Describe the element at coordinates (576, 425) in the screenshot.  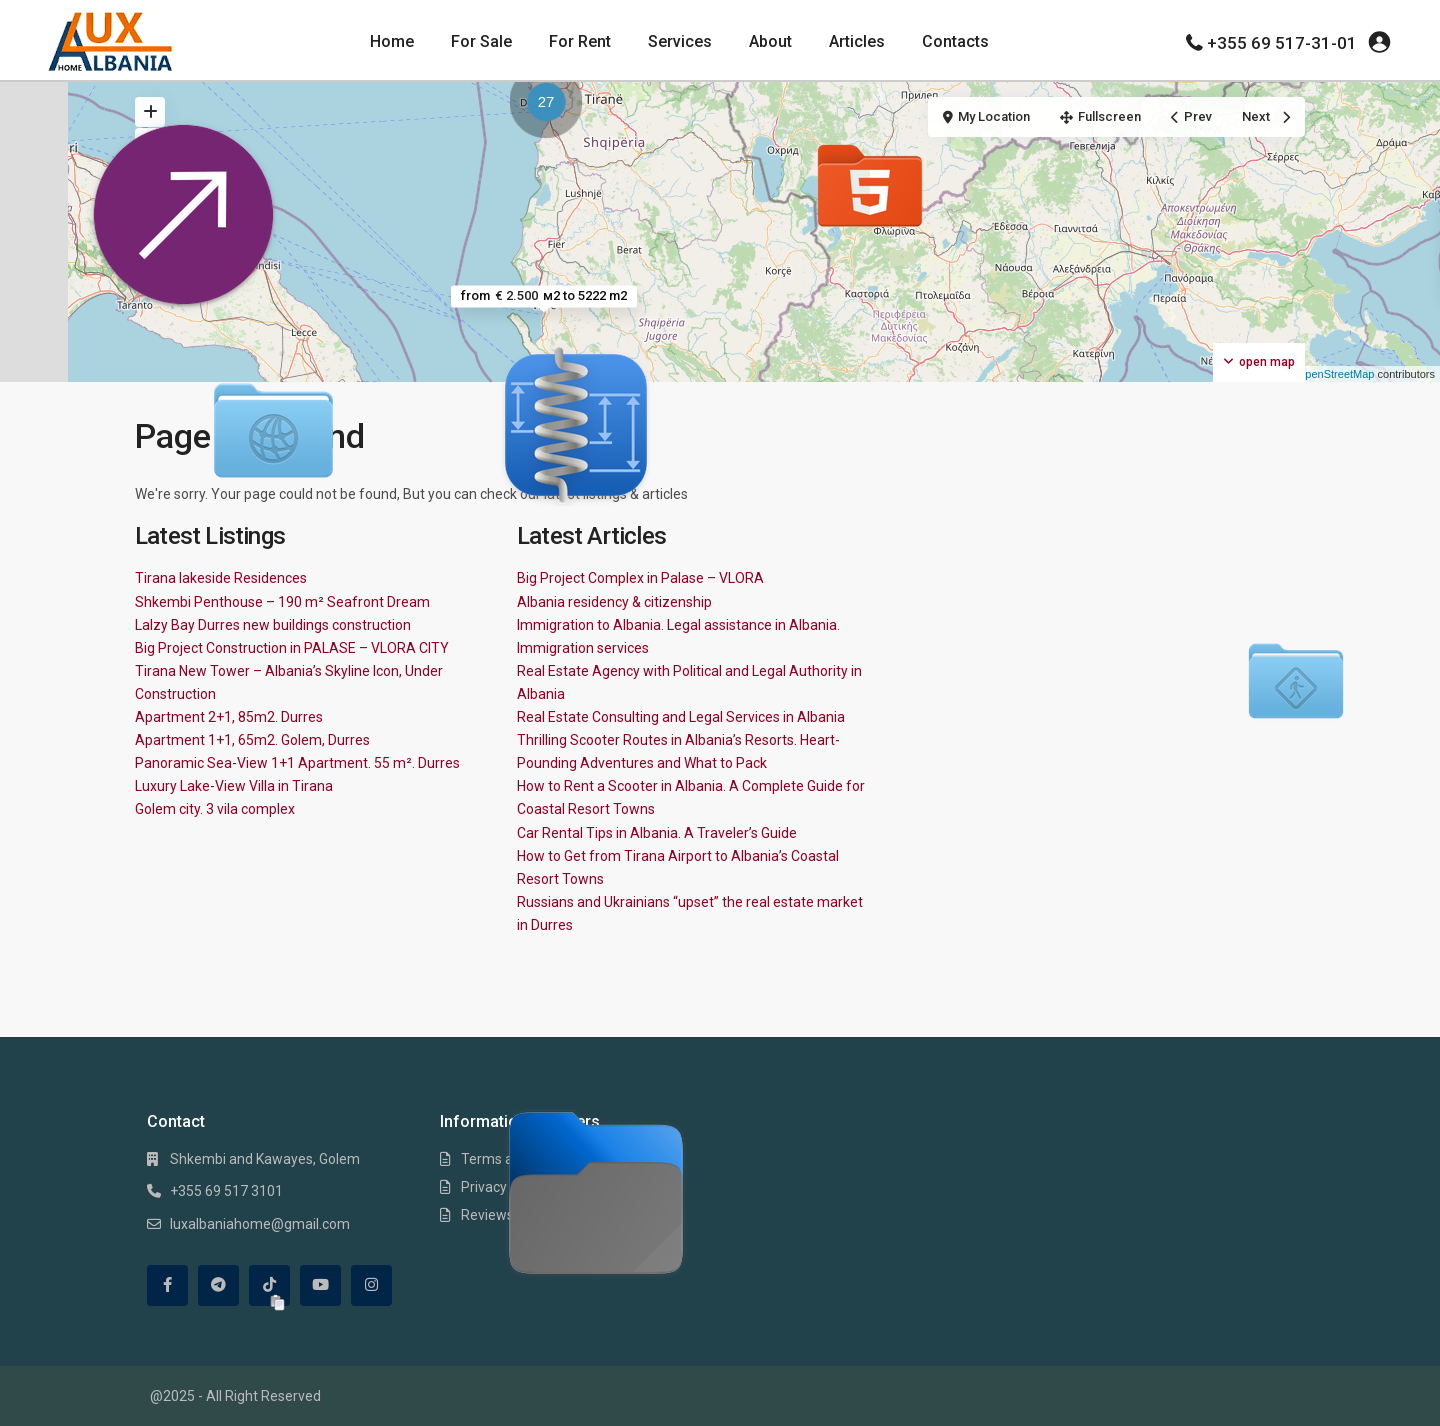
I see `open the Elastic app` at that location.